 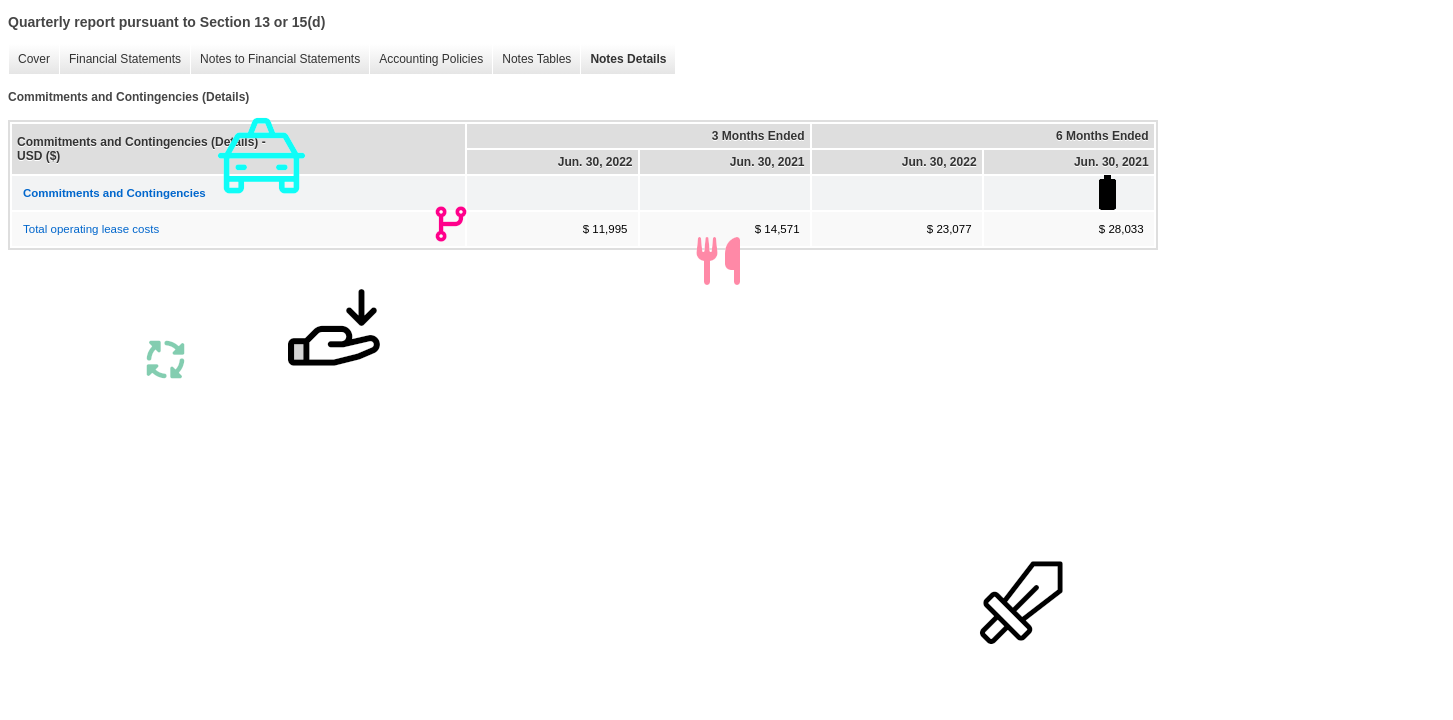 I want to click on receive or accept an incoming item, so click(x=337, y=332).